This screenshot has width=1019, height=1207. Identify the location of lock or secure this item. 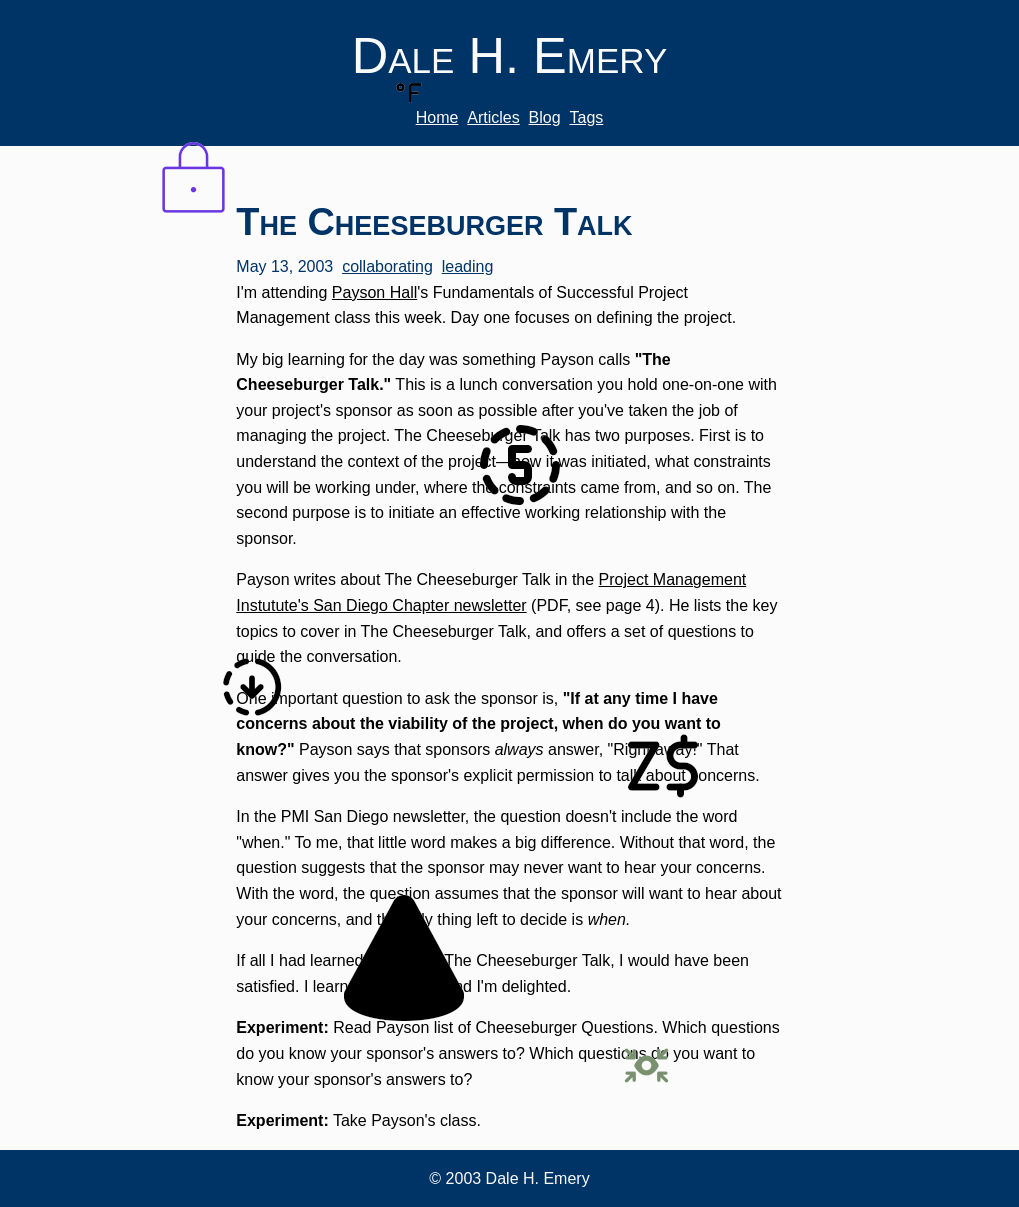
(193, 181).